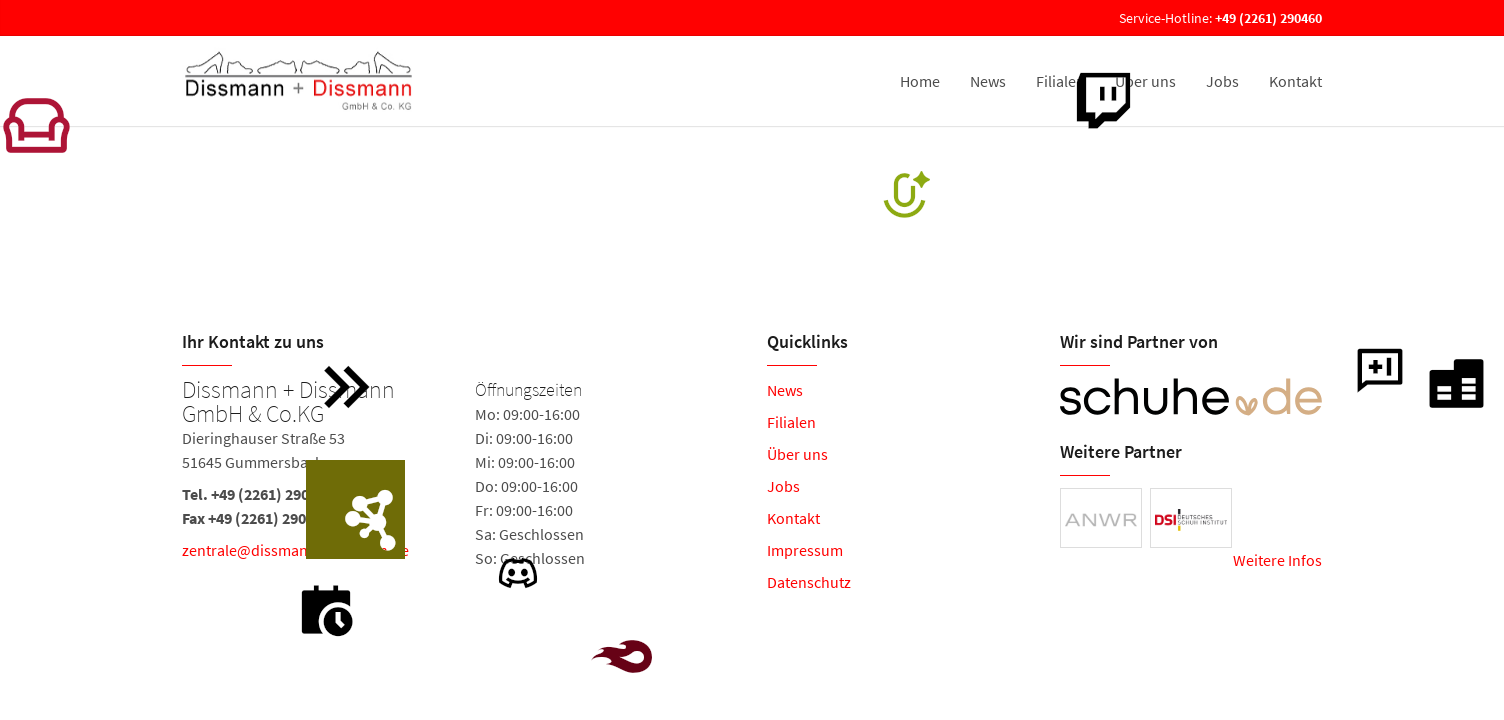 This screenshot has width=1504, height=720. Describe the element at coordinates (345, 387) in the screenshot. I see `skip forward or advance to next item` at that location.